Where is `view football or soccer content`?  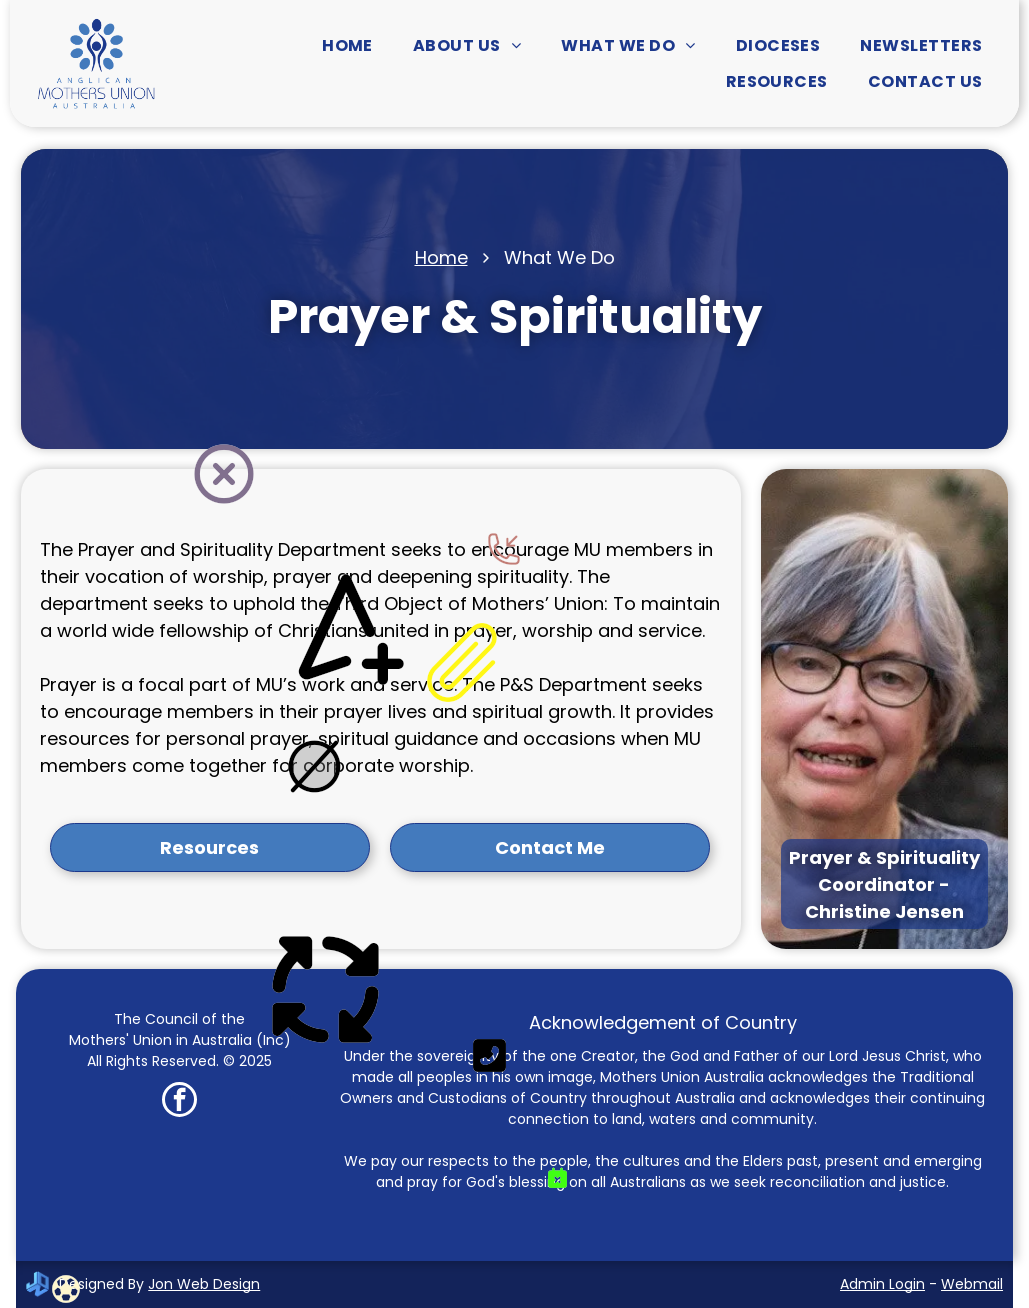 view football or soccer content is located at coordinates (66, 1289).